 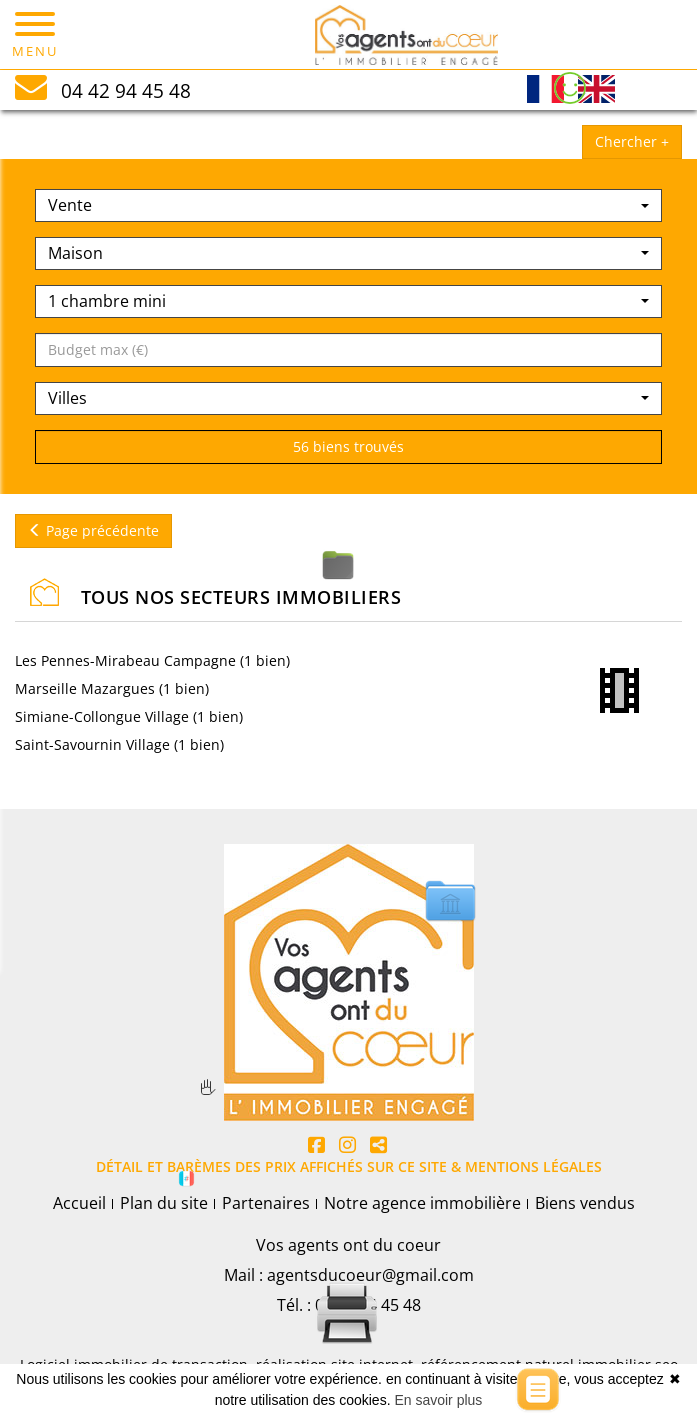 What do you see at coordinates (347, 1313) in the screenshot?
I see `access printer settings and preferences` at bounding box center [347, 1313].